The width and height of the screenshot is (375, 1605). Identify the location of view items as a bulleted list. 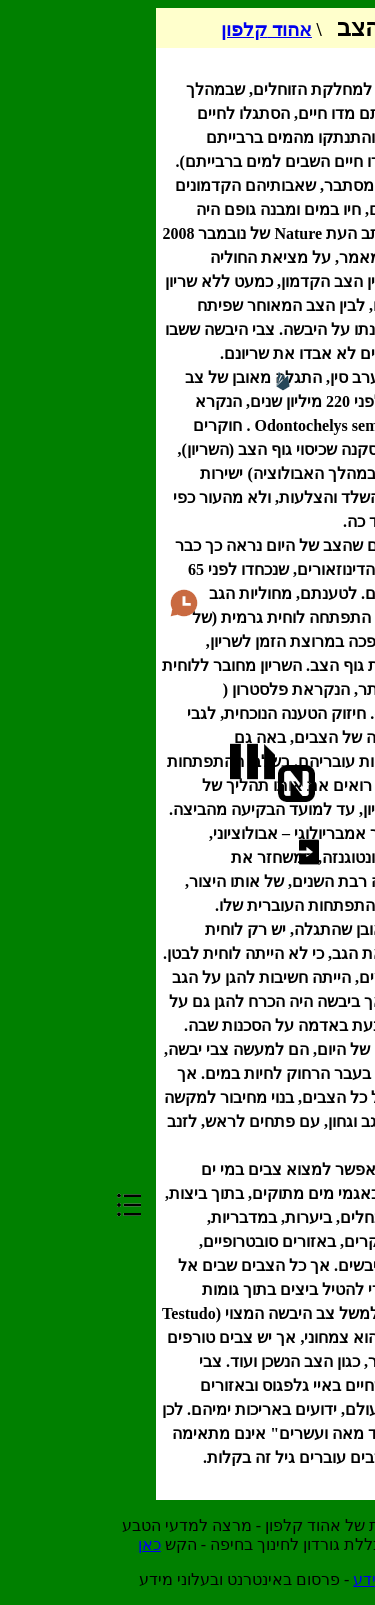
(129, 1205).